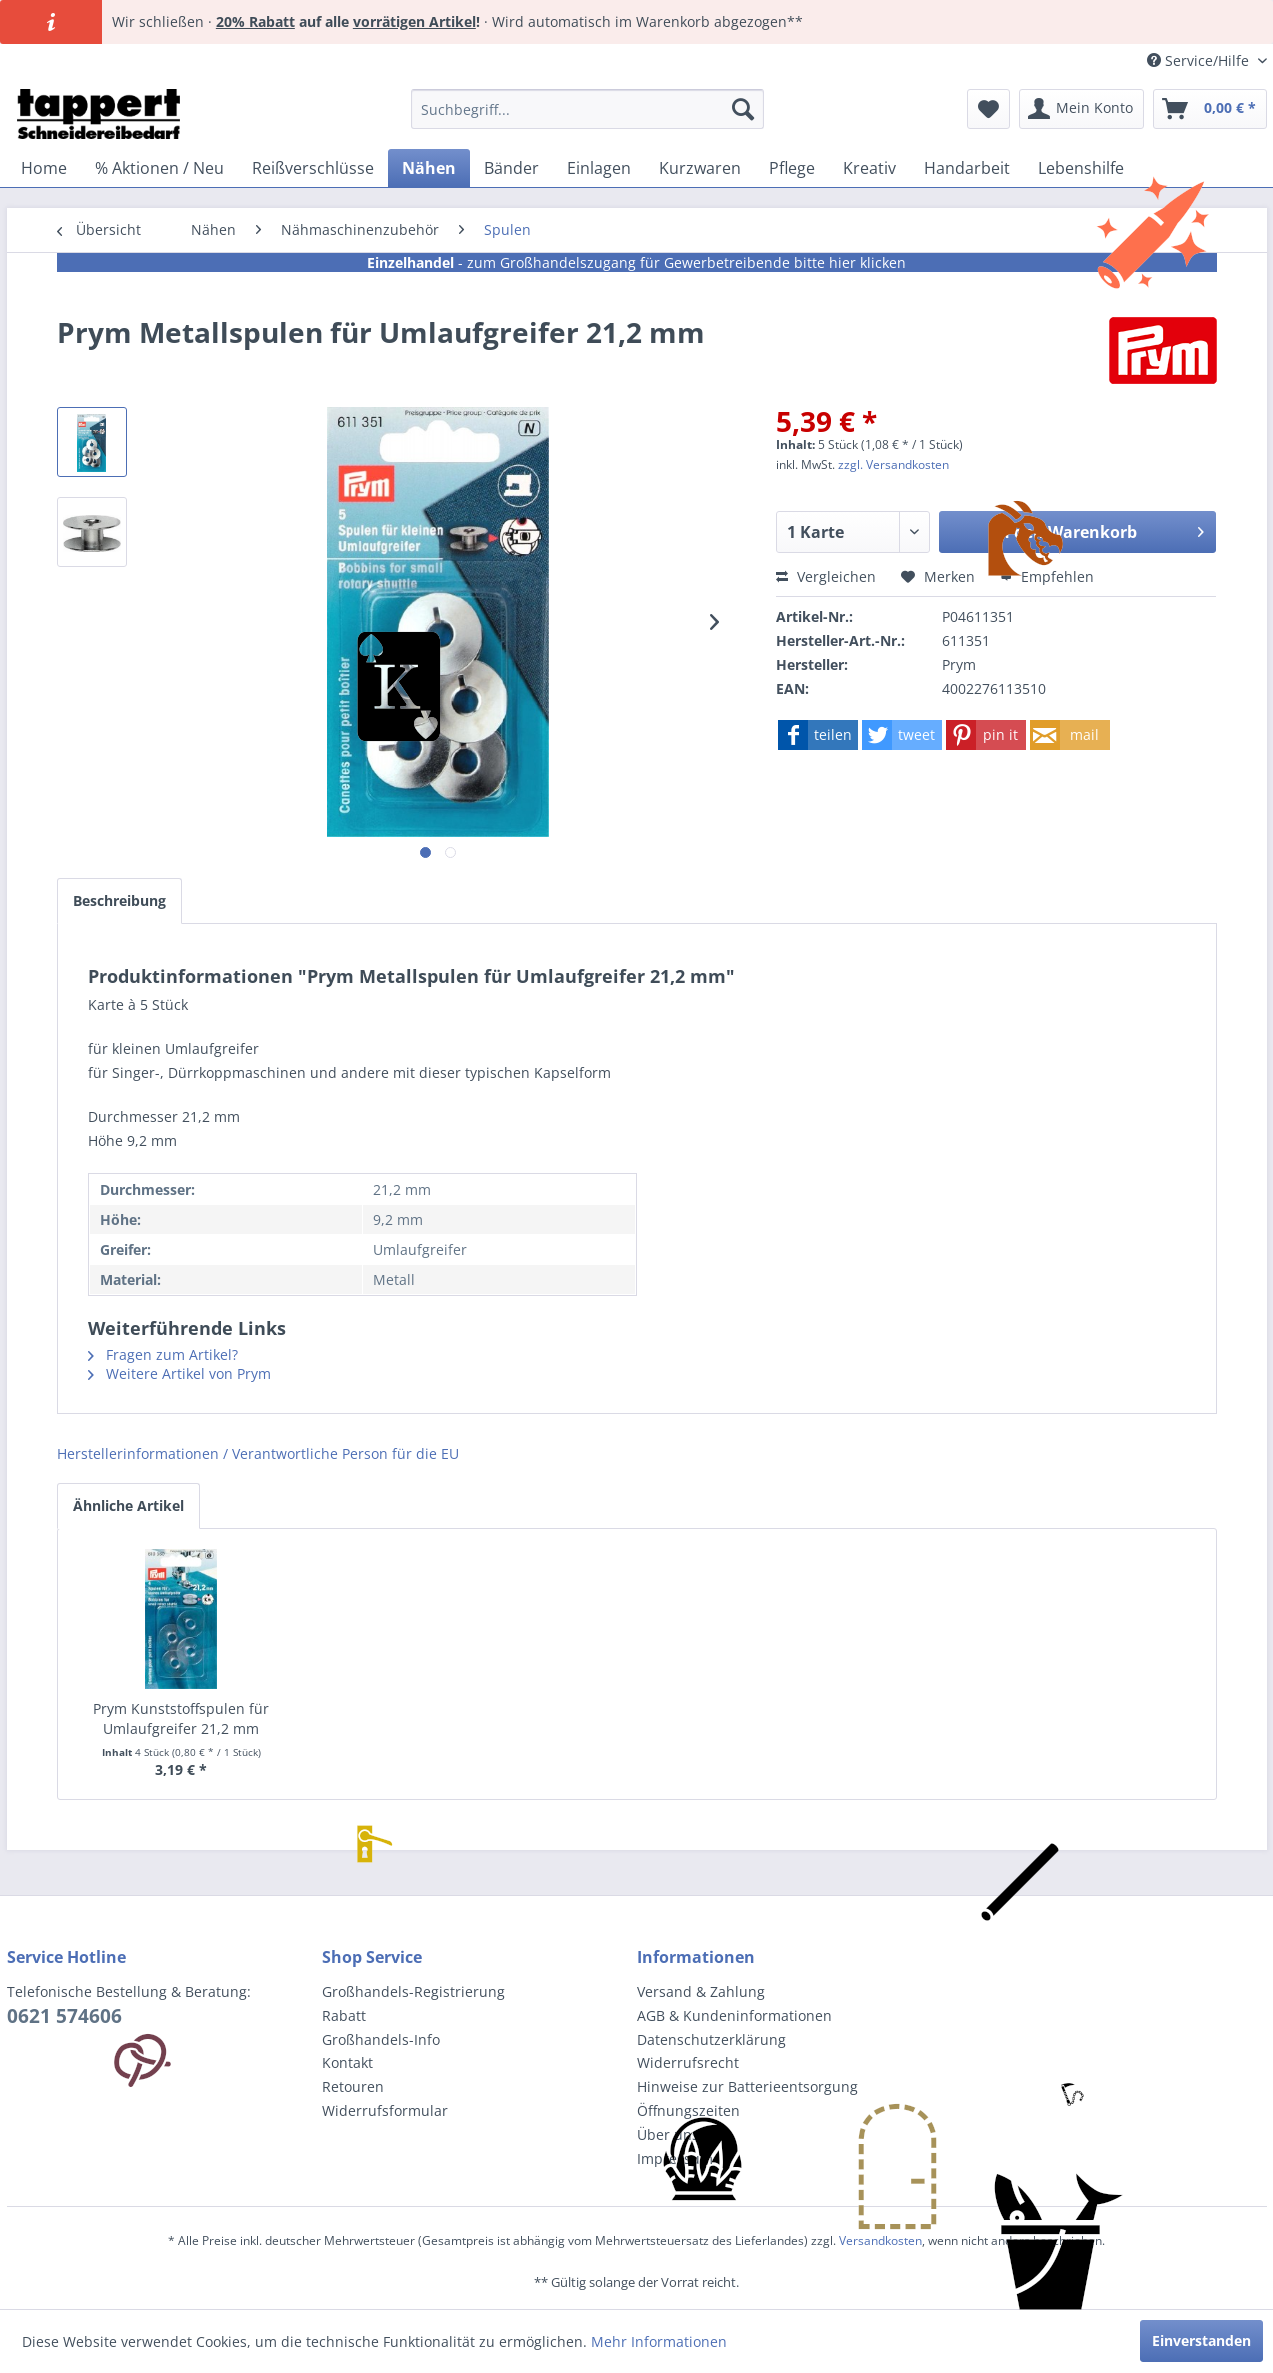  I want to click on king of spades playing card, so click(398, 686).